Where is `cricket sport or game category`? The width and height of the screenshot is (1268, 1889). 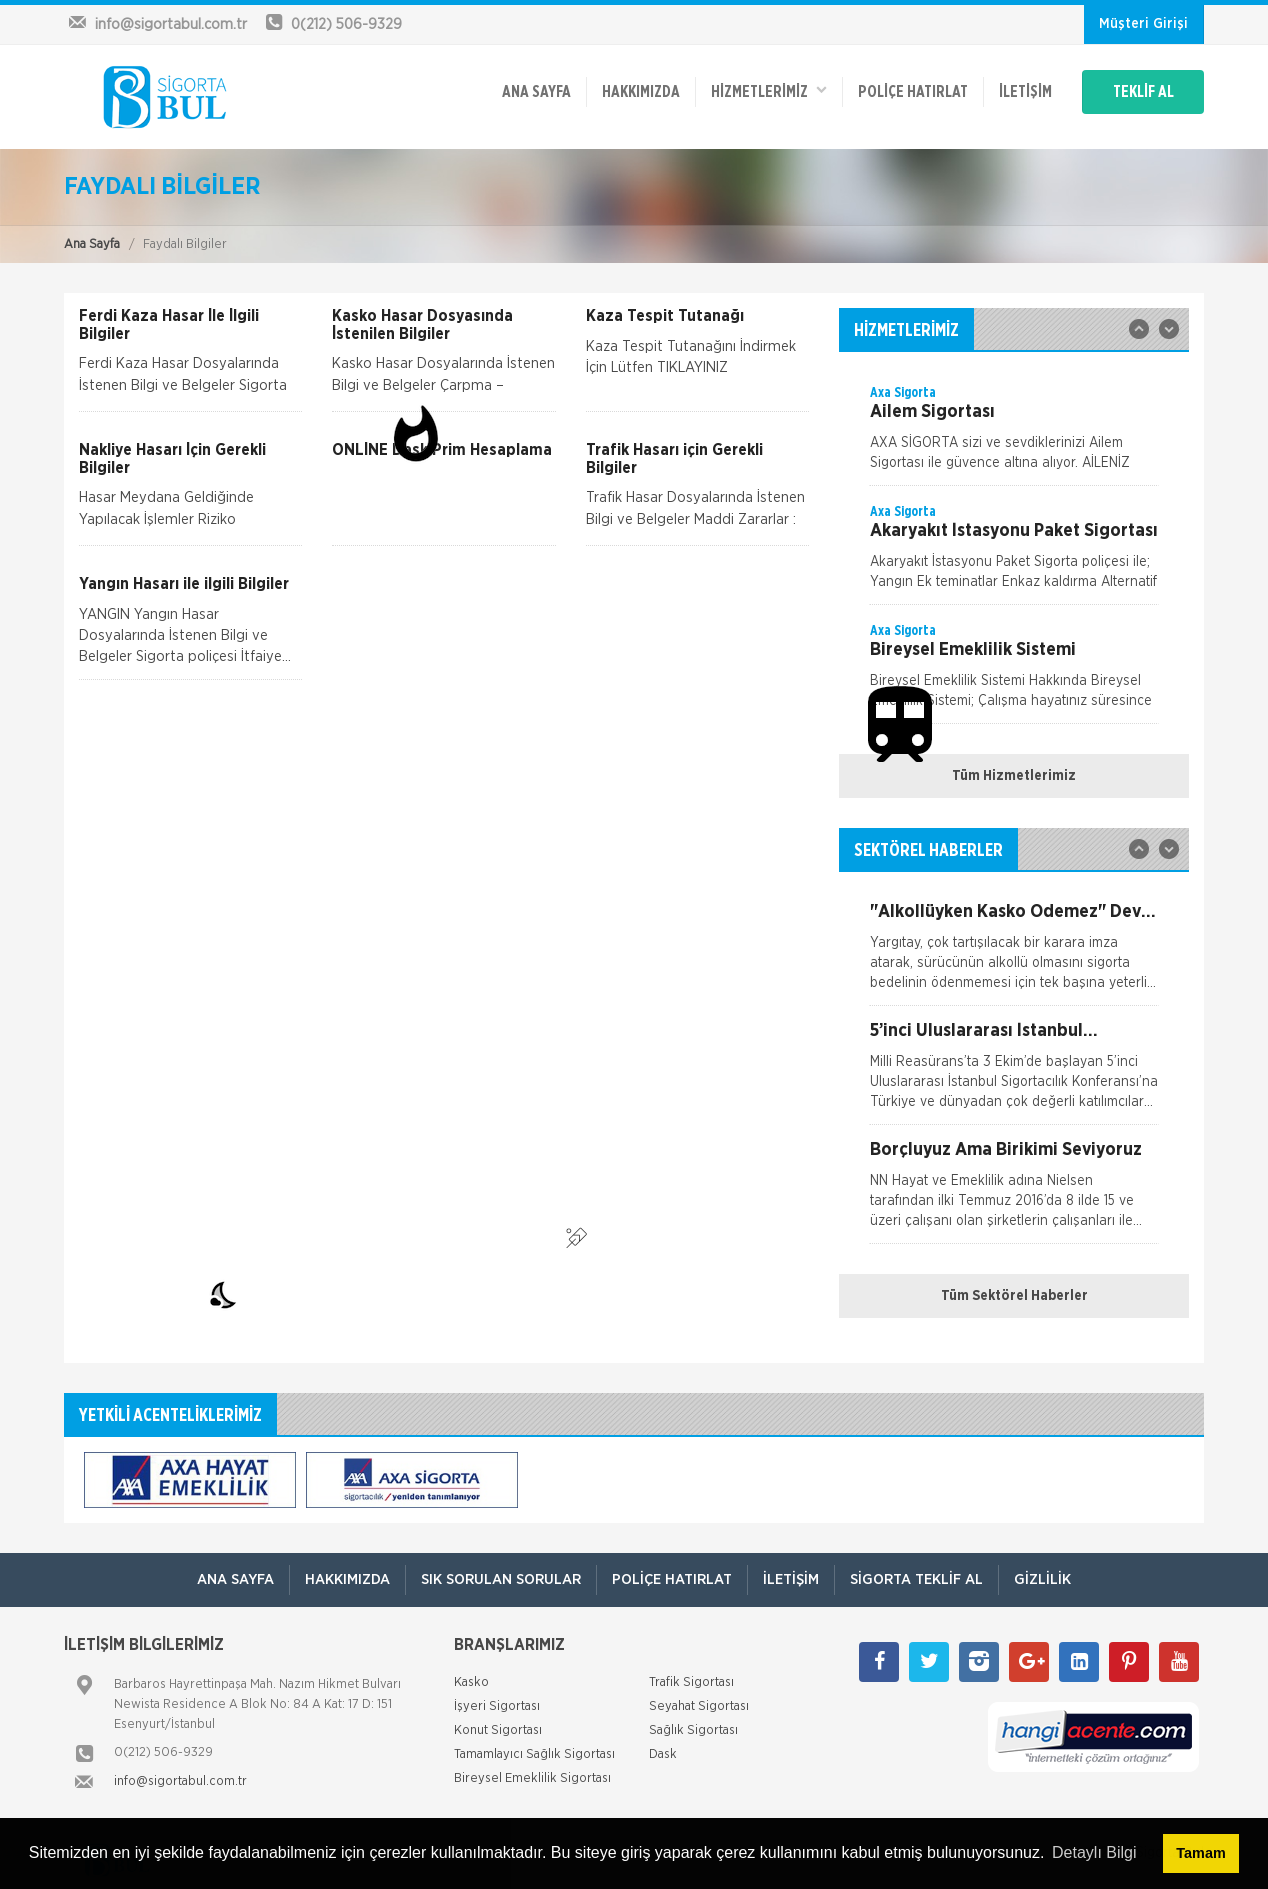
cricket sport or game category is located at coordinates (575, 1237).